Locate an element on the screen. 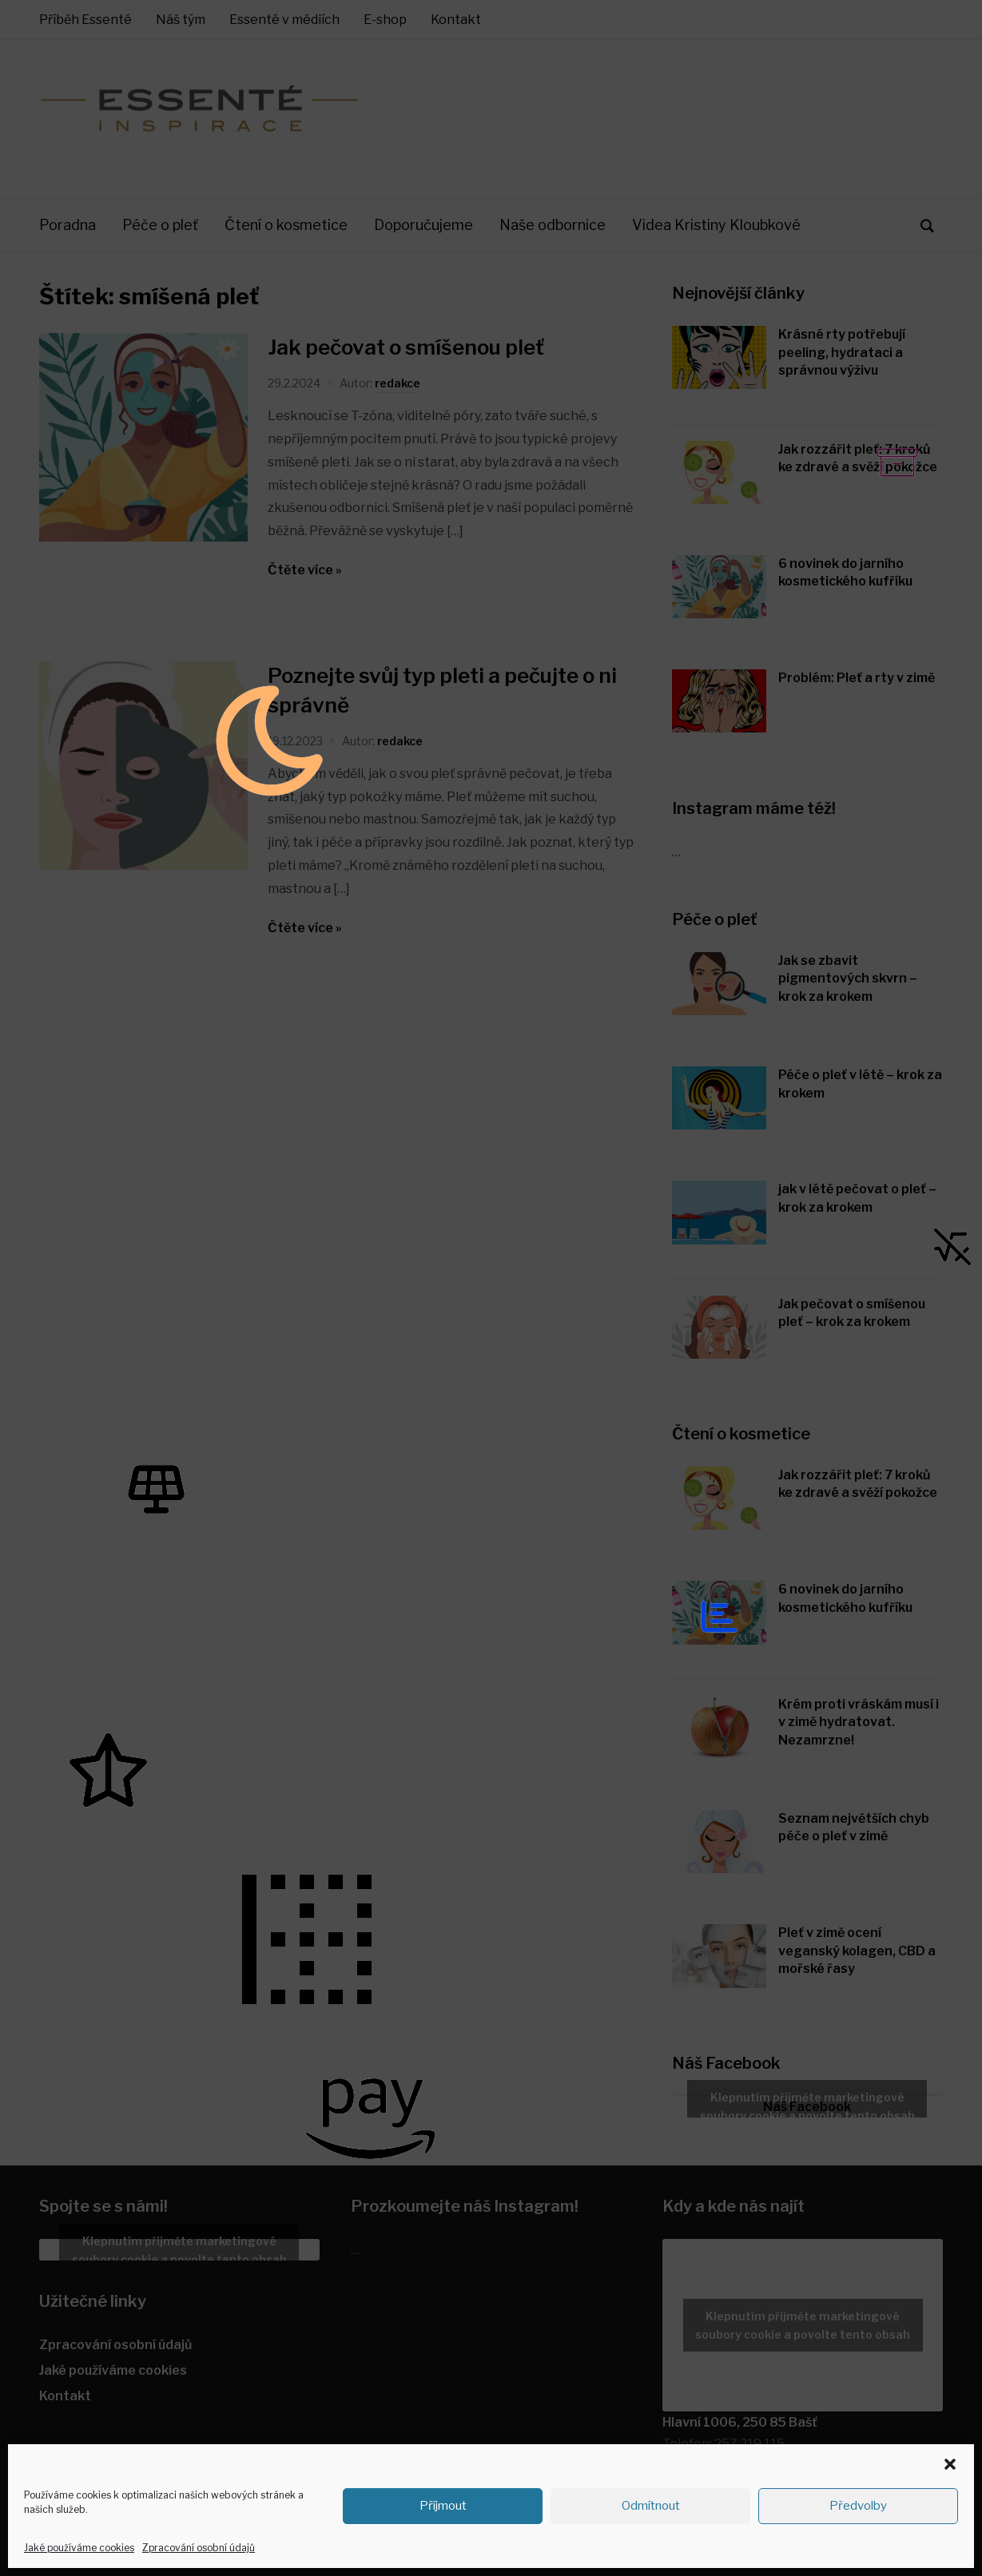  apply border to left edge only is located at coordinates (307, 1939).